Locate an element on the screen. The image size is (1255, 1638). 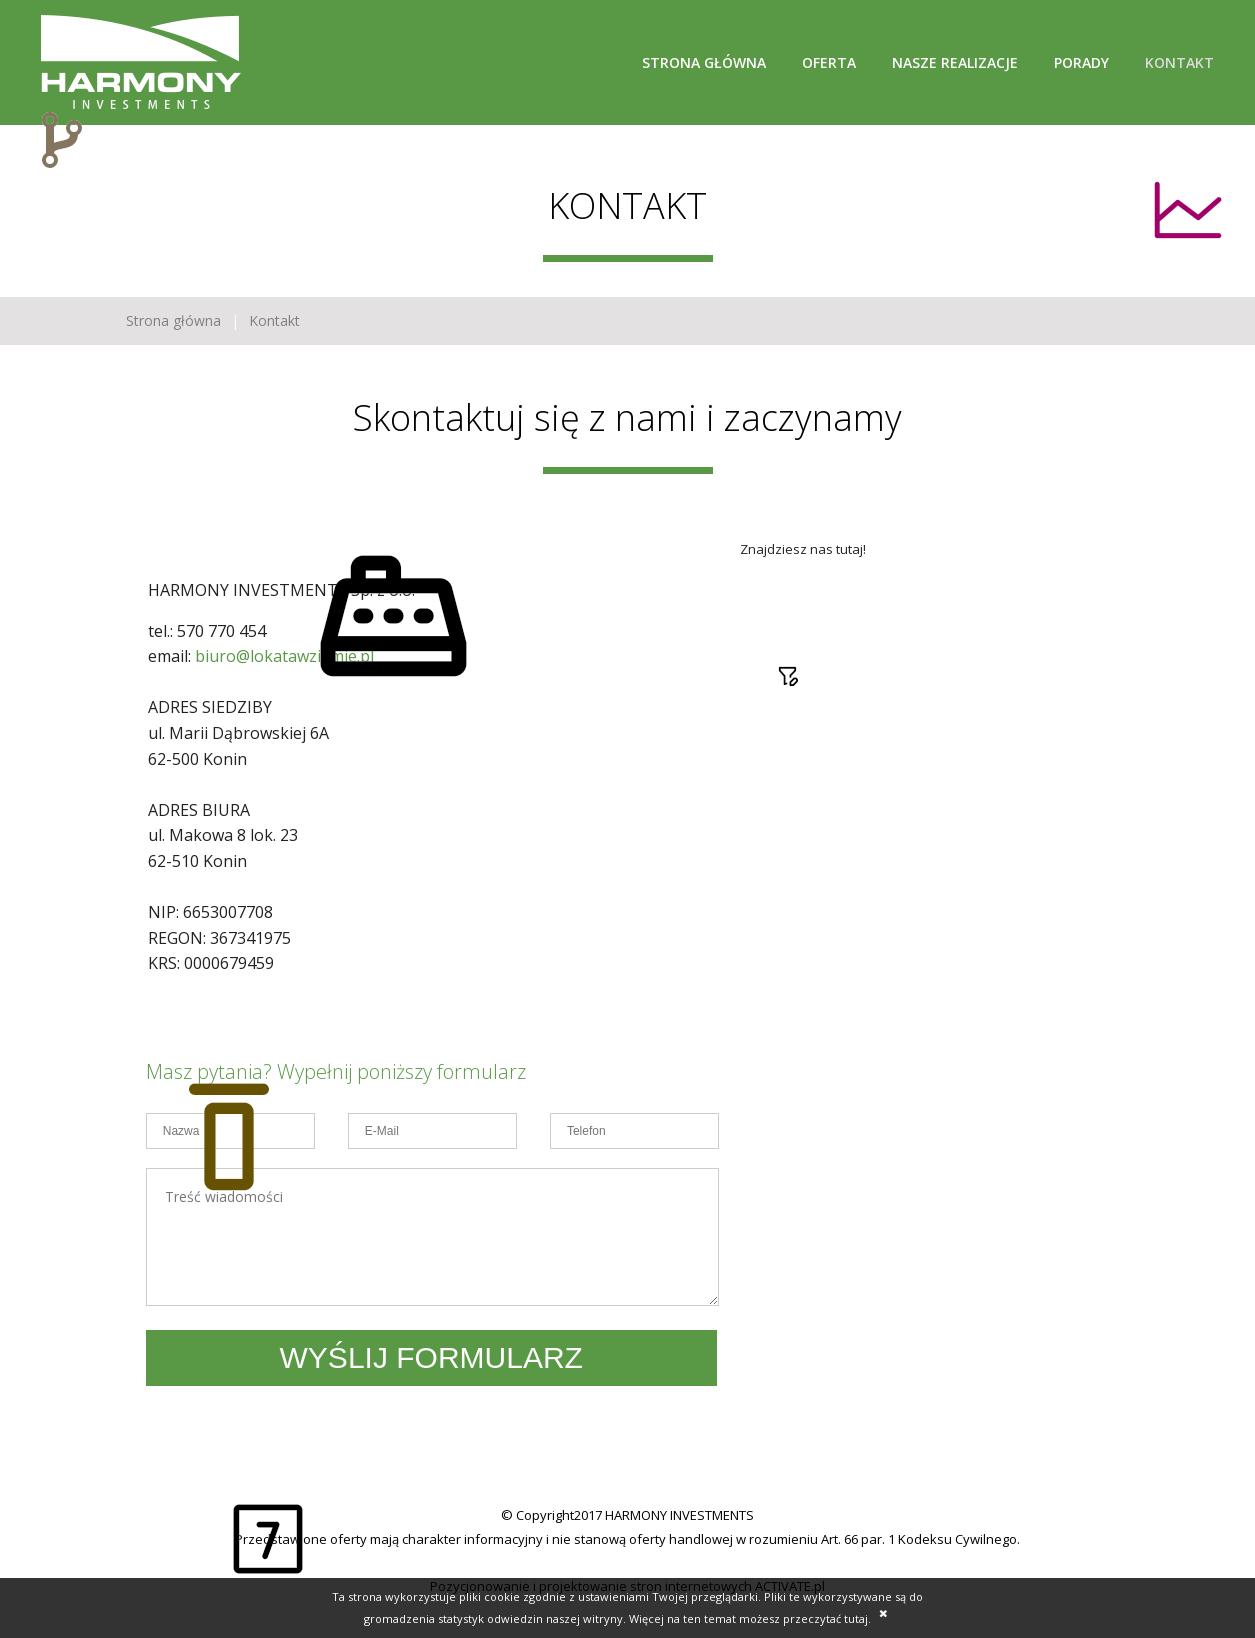
view analytics or statistics is located at coordinates (1188, 210).